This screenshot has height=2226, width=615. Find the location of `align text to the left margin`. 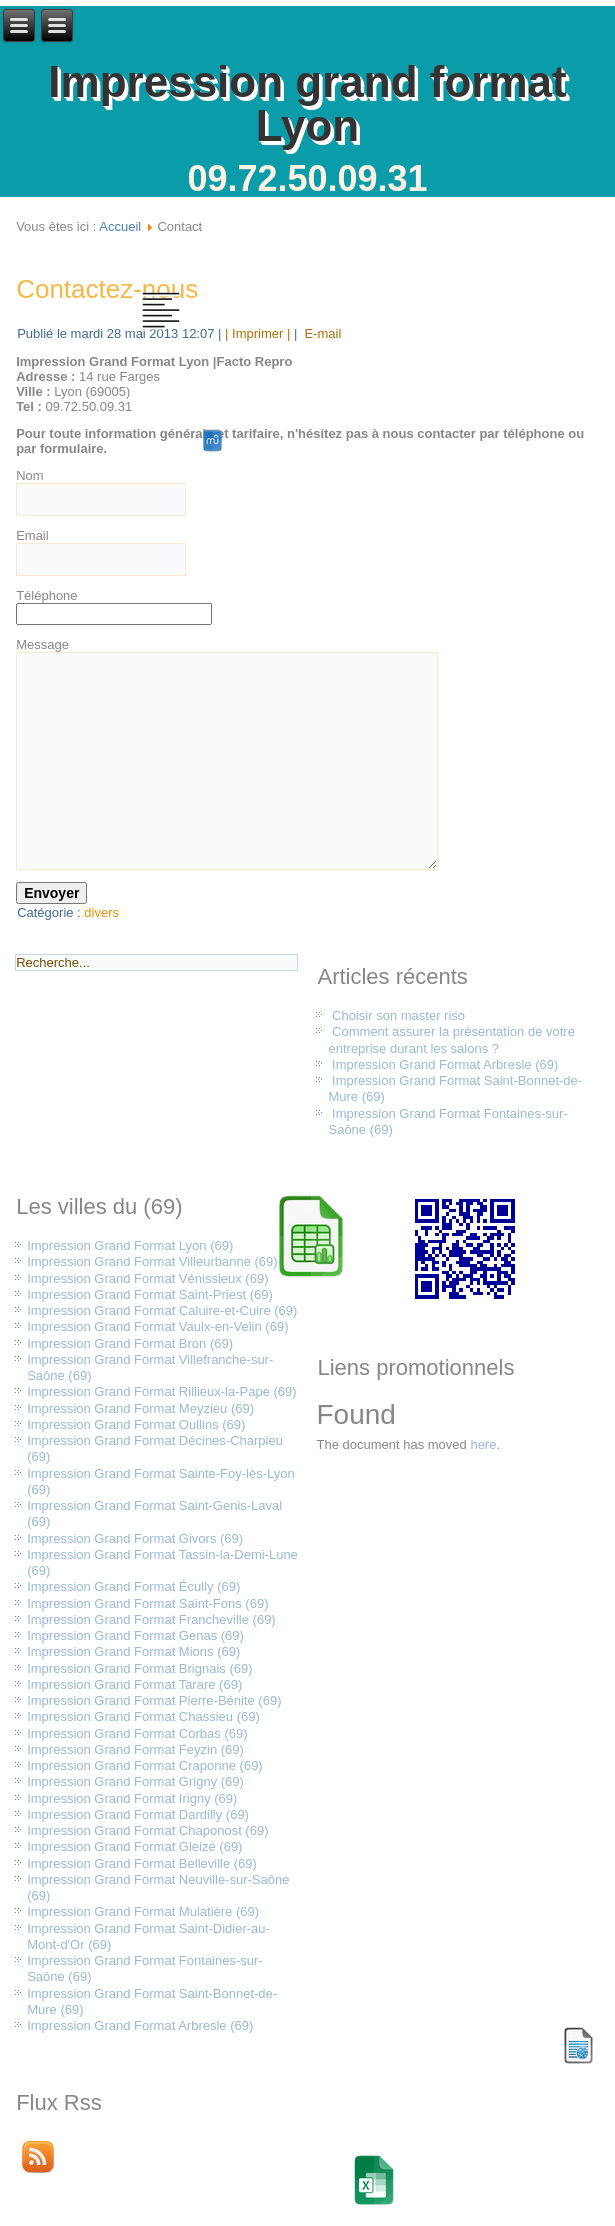

align text to the left margin is located at coordinates (161, 311).